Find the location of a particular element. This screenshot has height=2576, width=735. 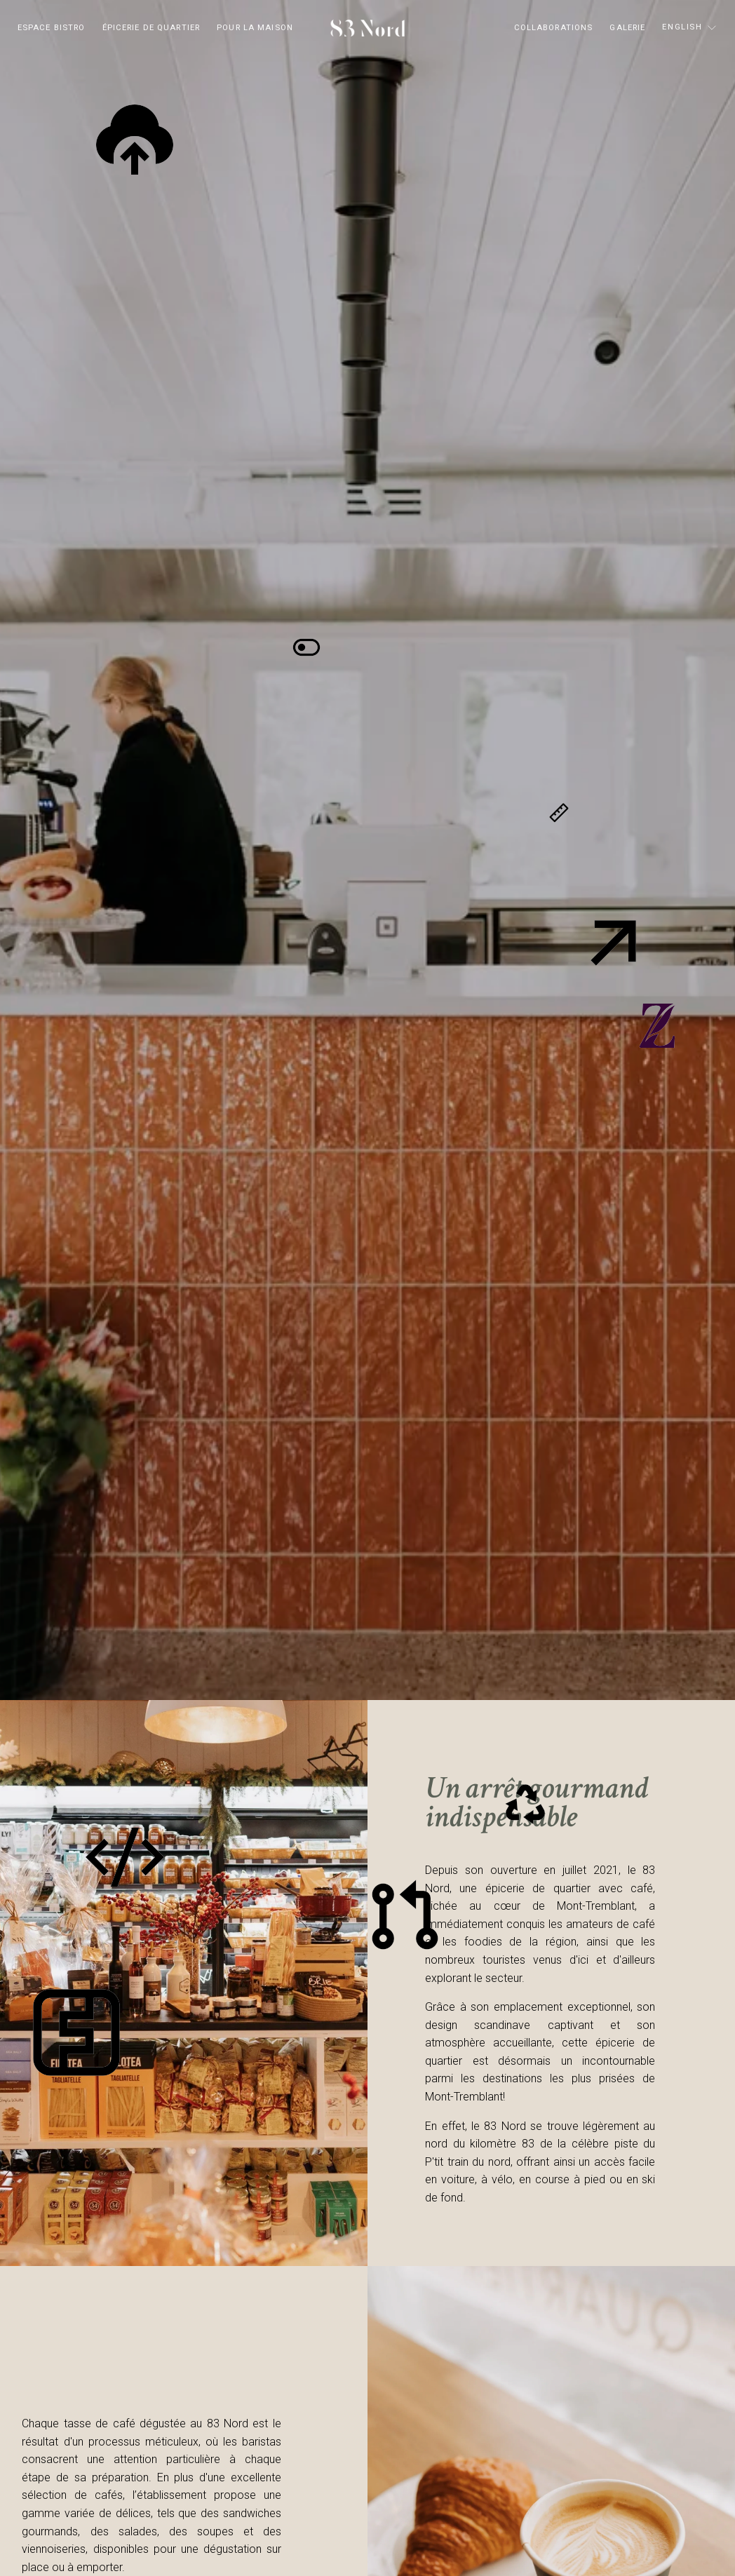

upload file to cloud storage is located at coordinates (135, 140).